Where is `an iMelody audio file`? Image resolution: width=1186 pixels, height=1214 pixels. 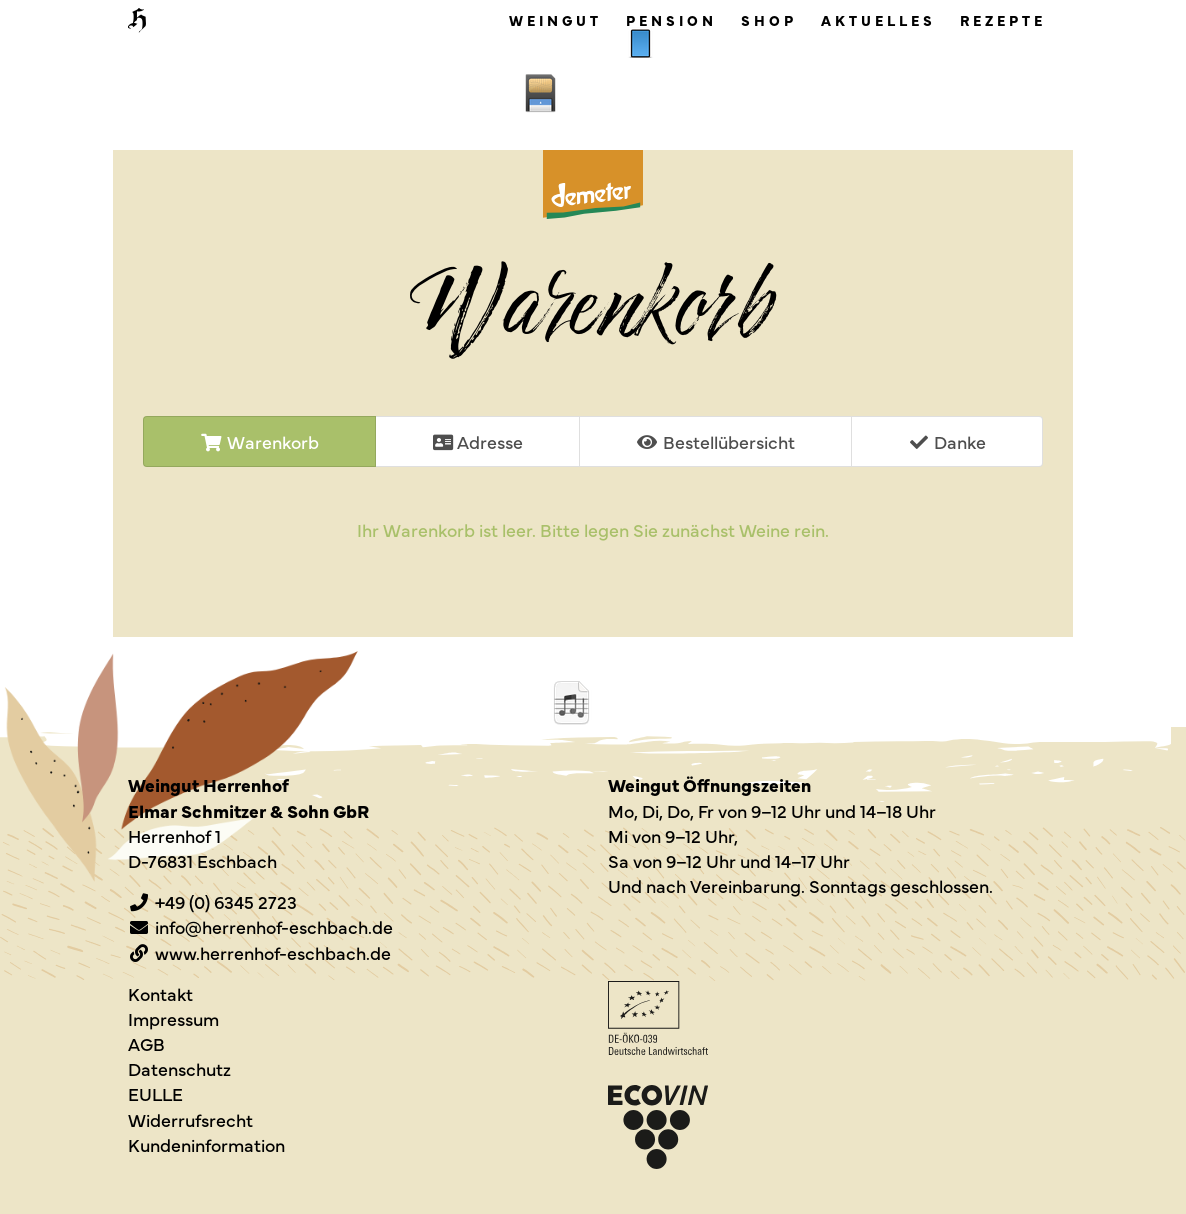
an iMelody audio file is located at coordinates (571, 702).